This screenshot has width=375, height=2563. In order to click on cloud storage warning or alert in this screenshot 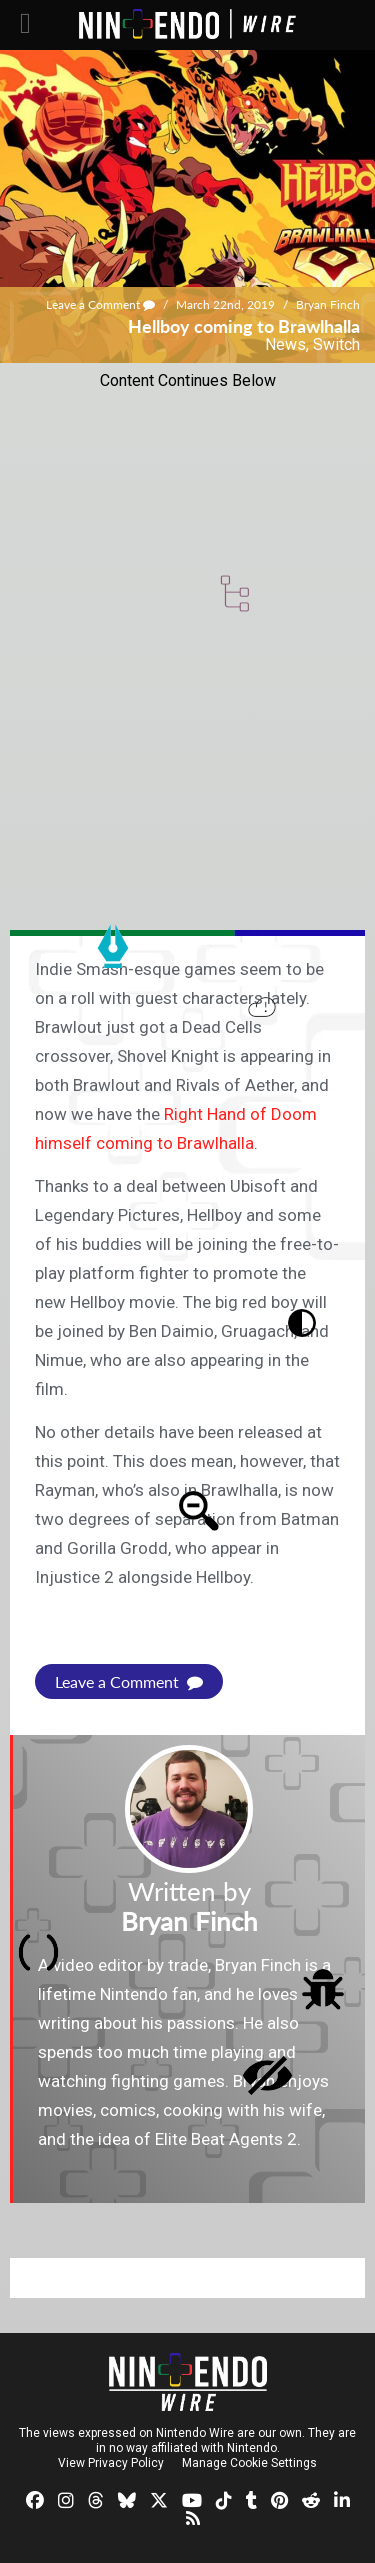, I will do `click(262, 1007)`.